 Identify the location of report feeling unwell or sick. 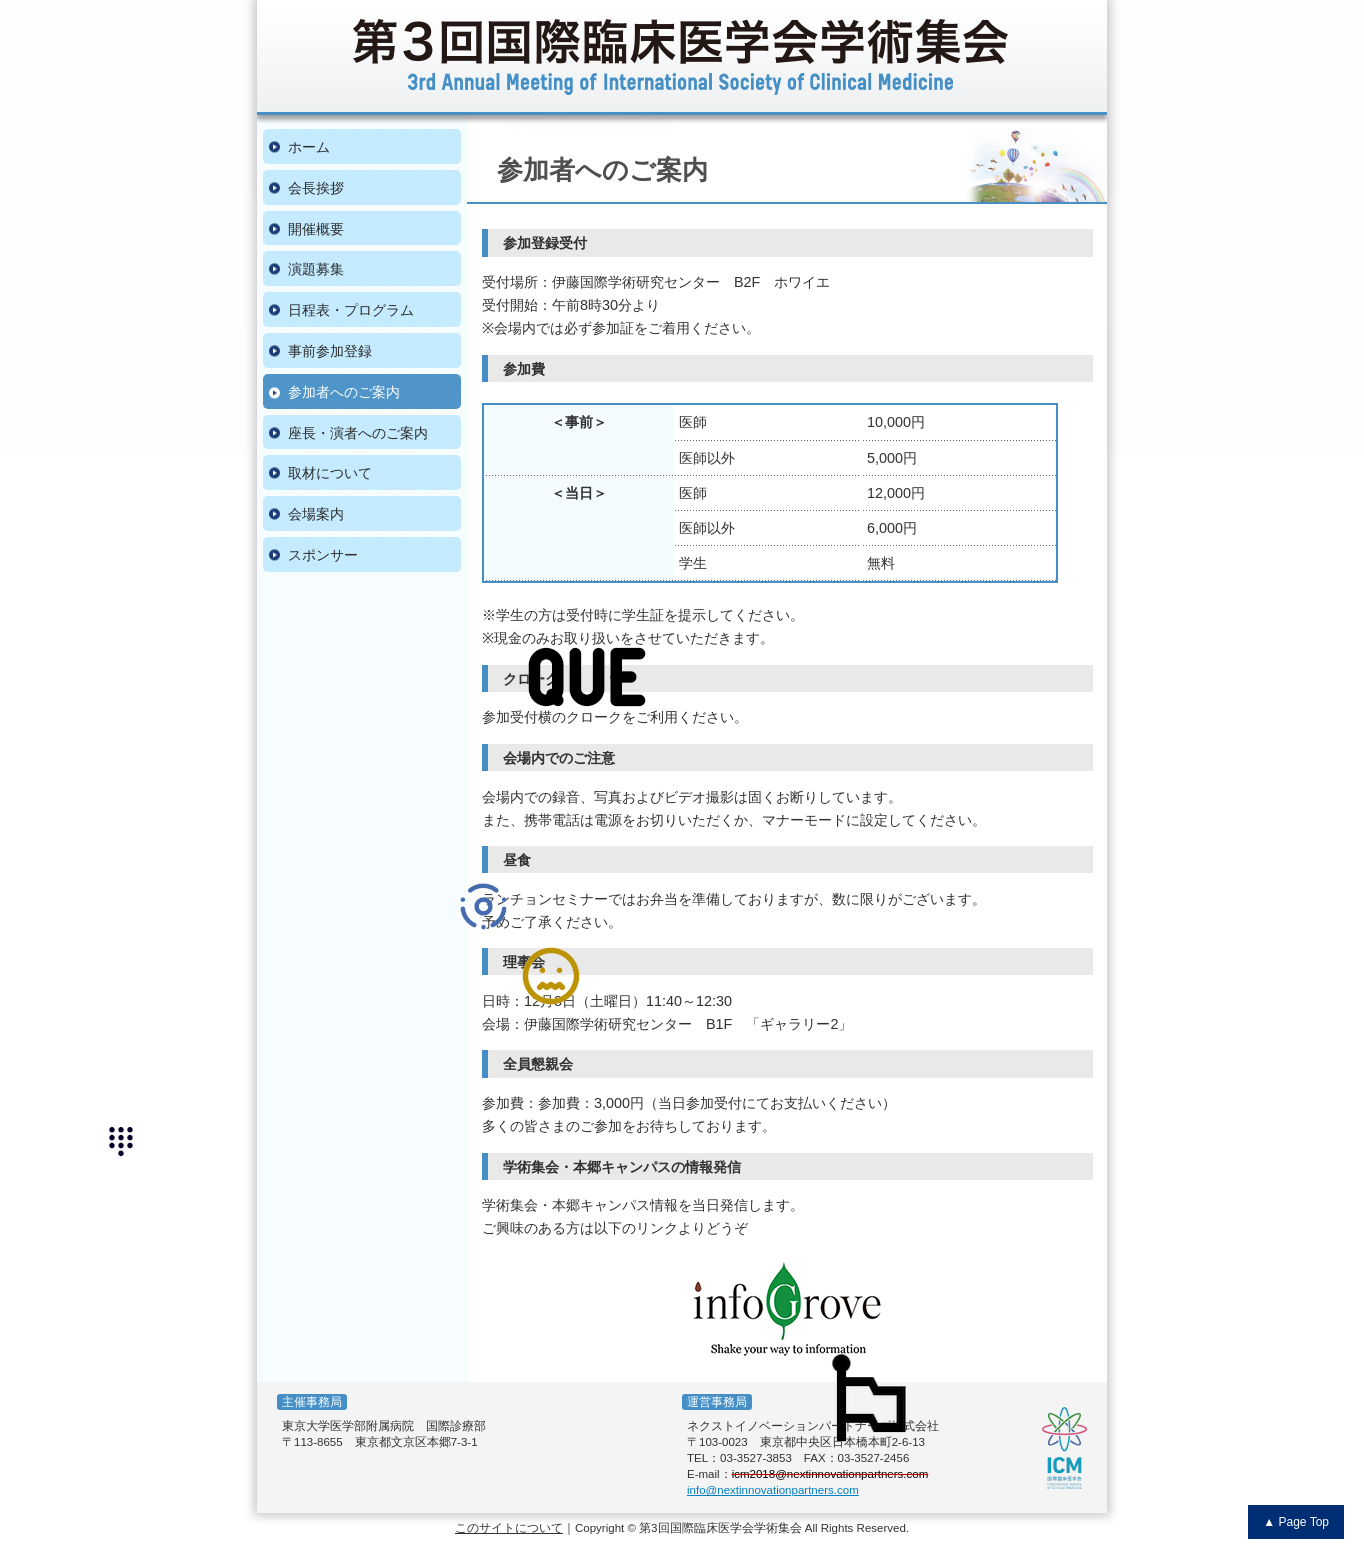
(551, 976).